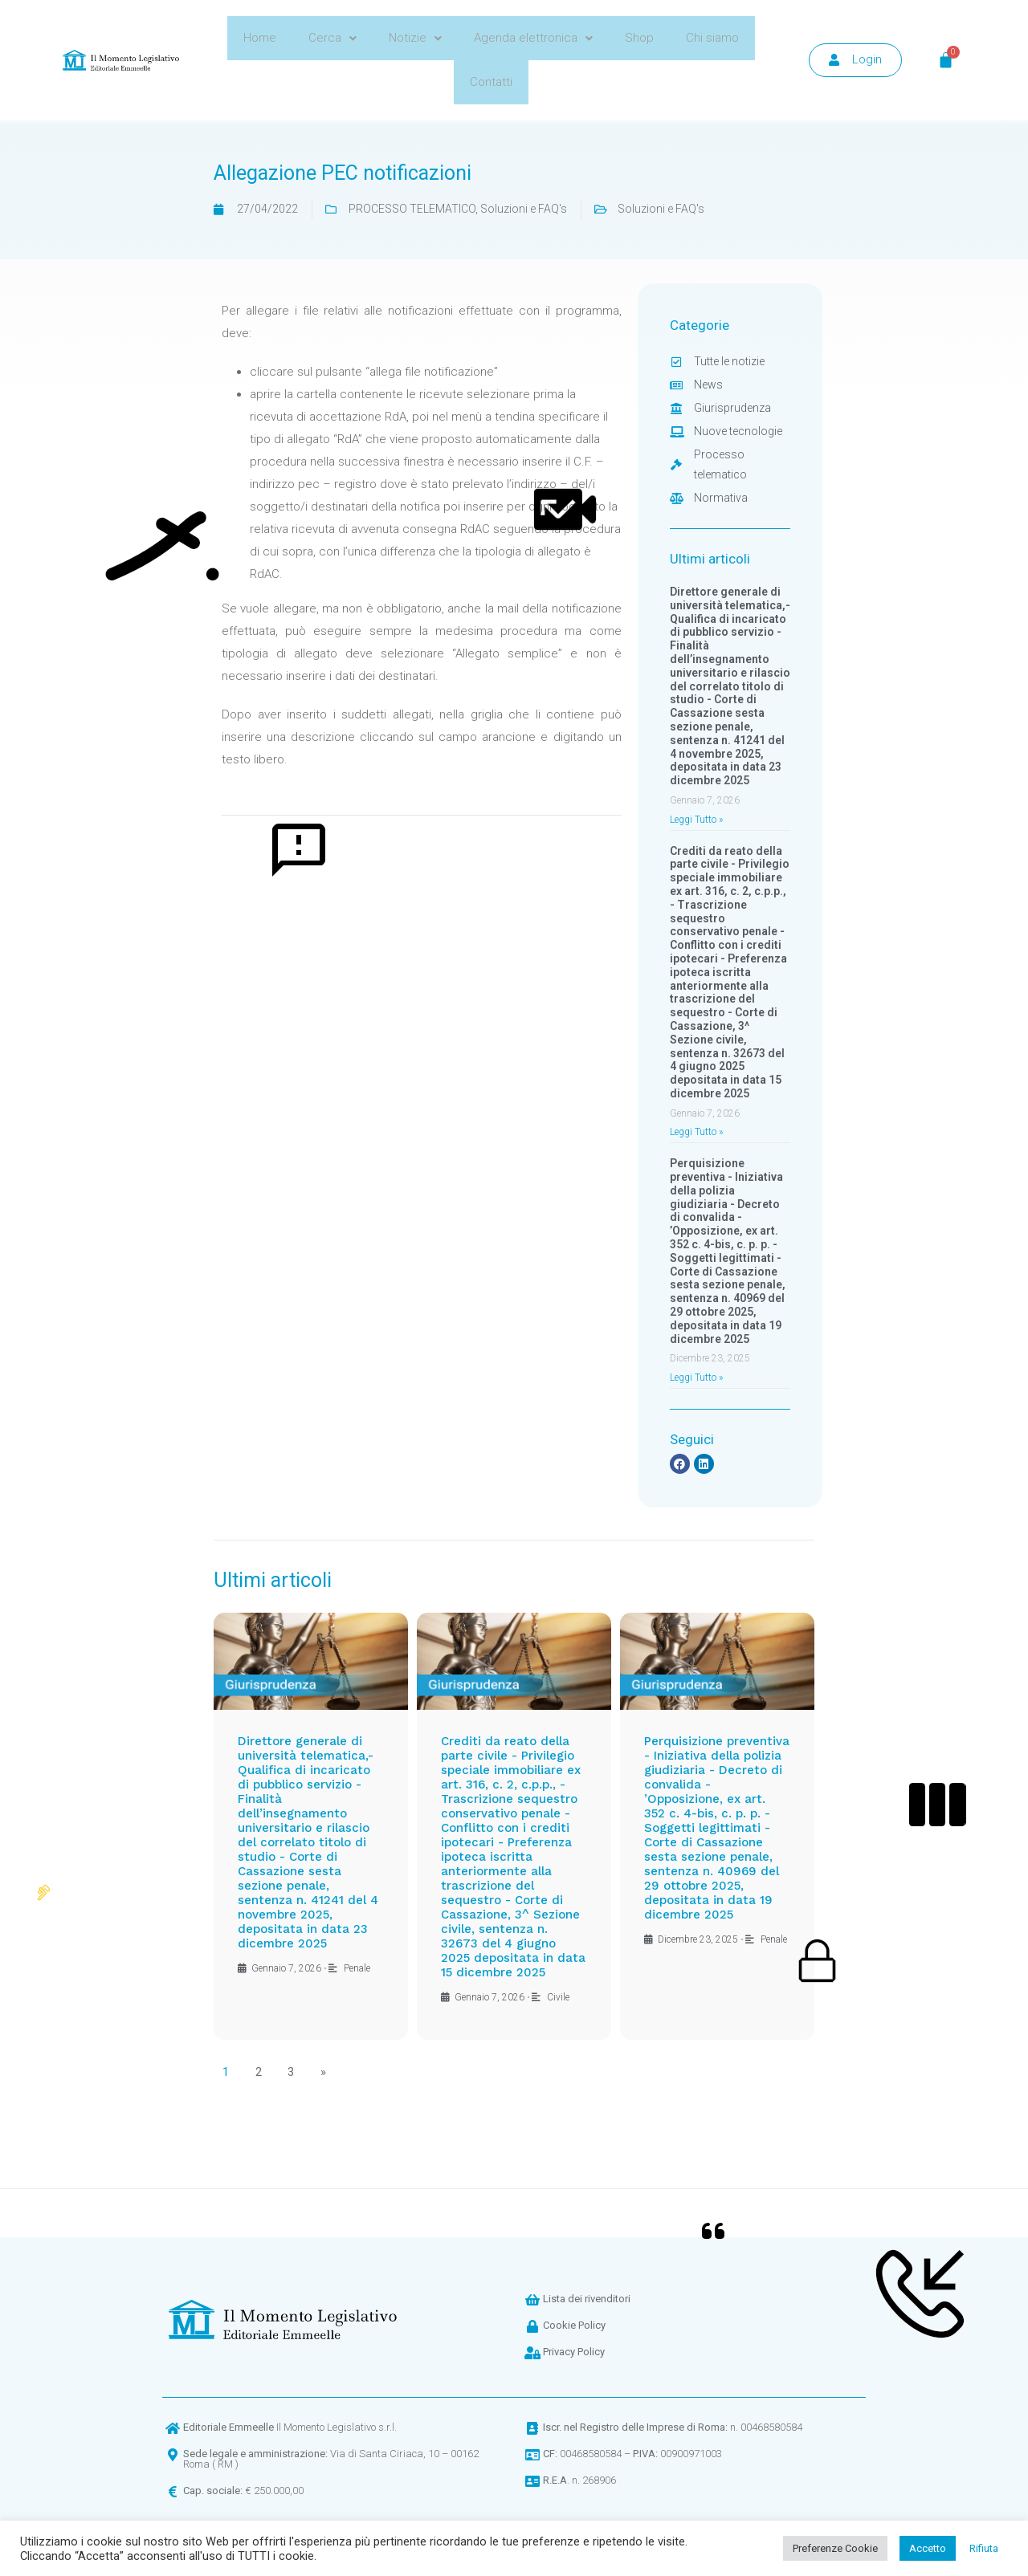  Describe the element at coordinates (299, 850) in the screenshot. I see `submit feedback or report an issue` at that location.